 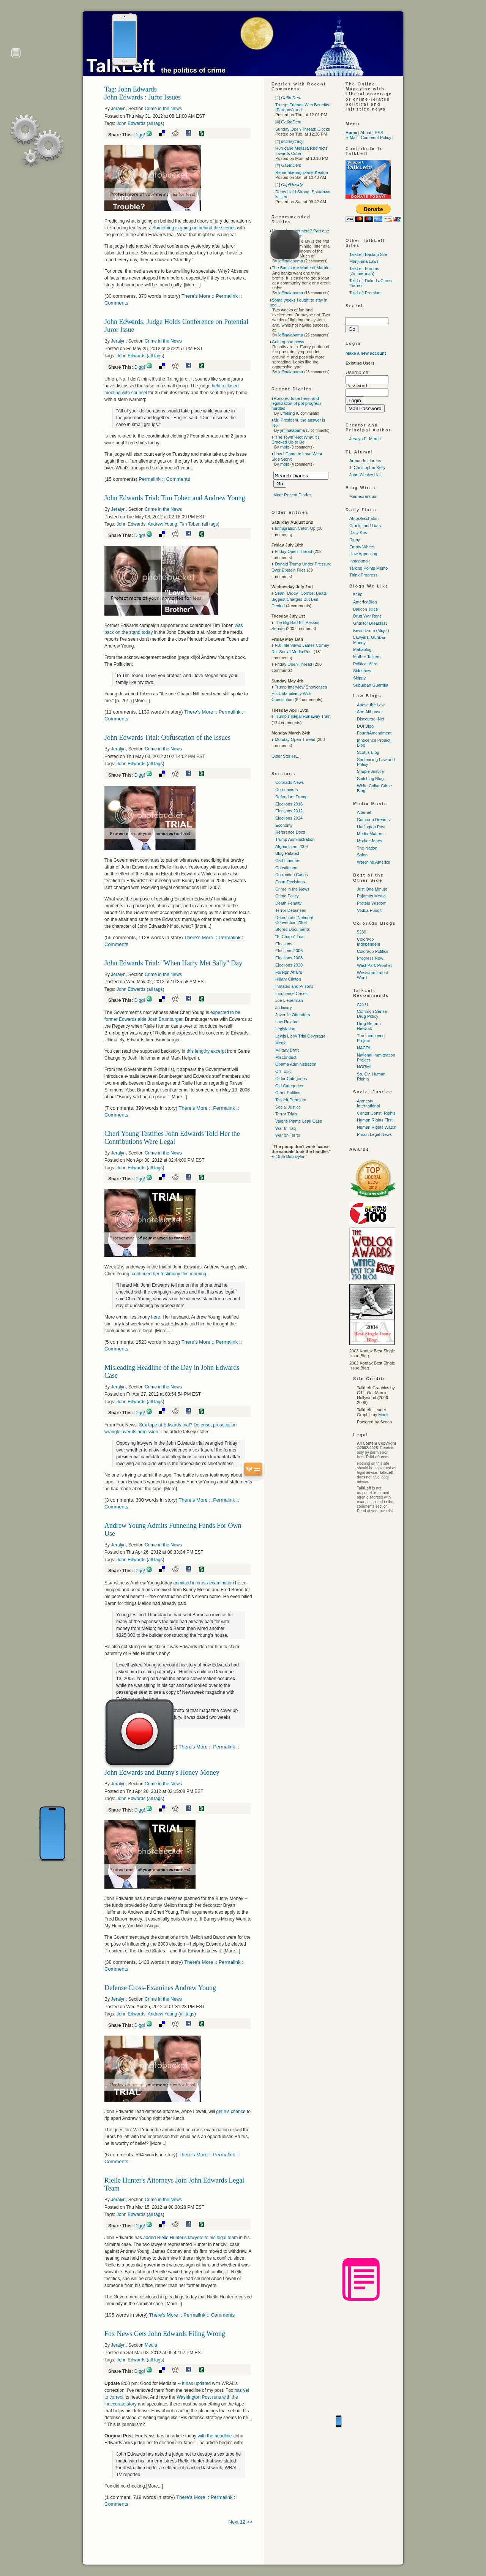 What do you see at coordinates (52, 1834) in the screenshot?
I see `iPhone 14 Pro device icon` at bounding box center [52, 1834].